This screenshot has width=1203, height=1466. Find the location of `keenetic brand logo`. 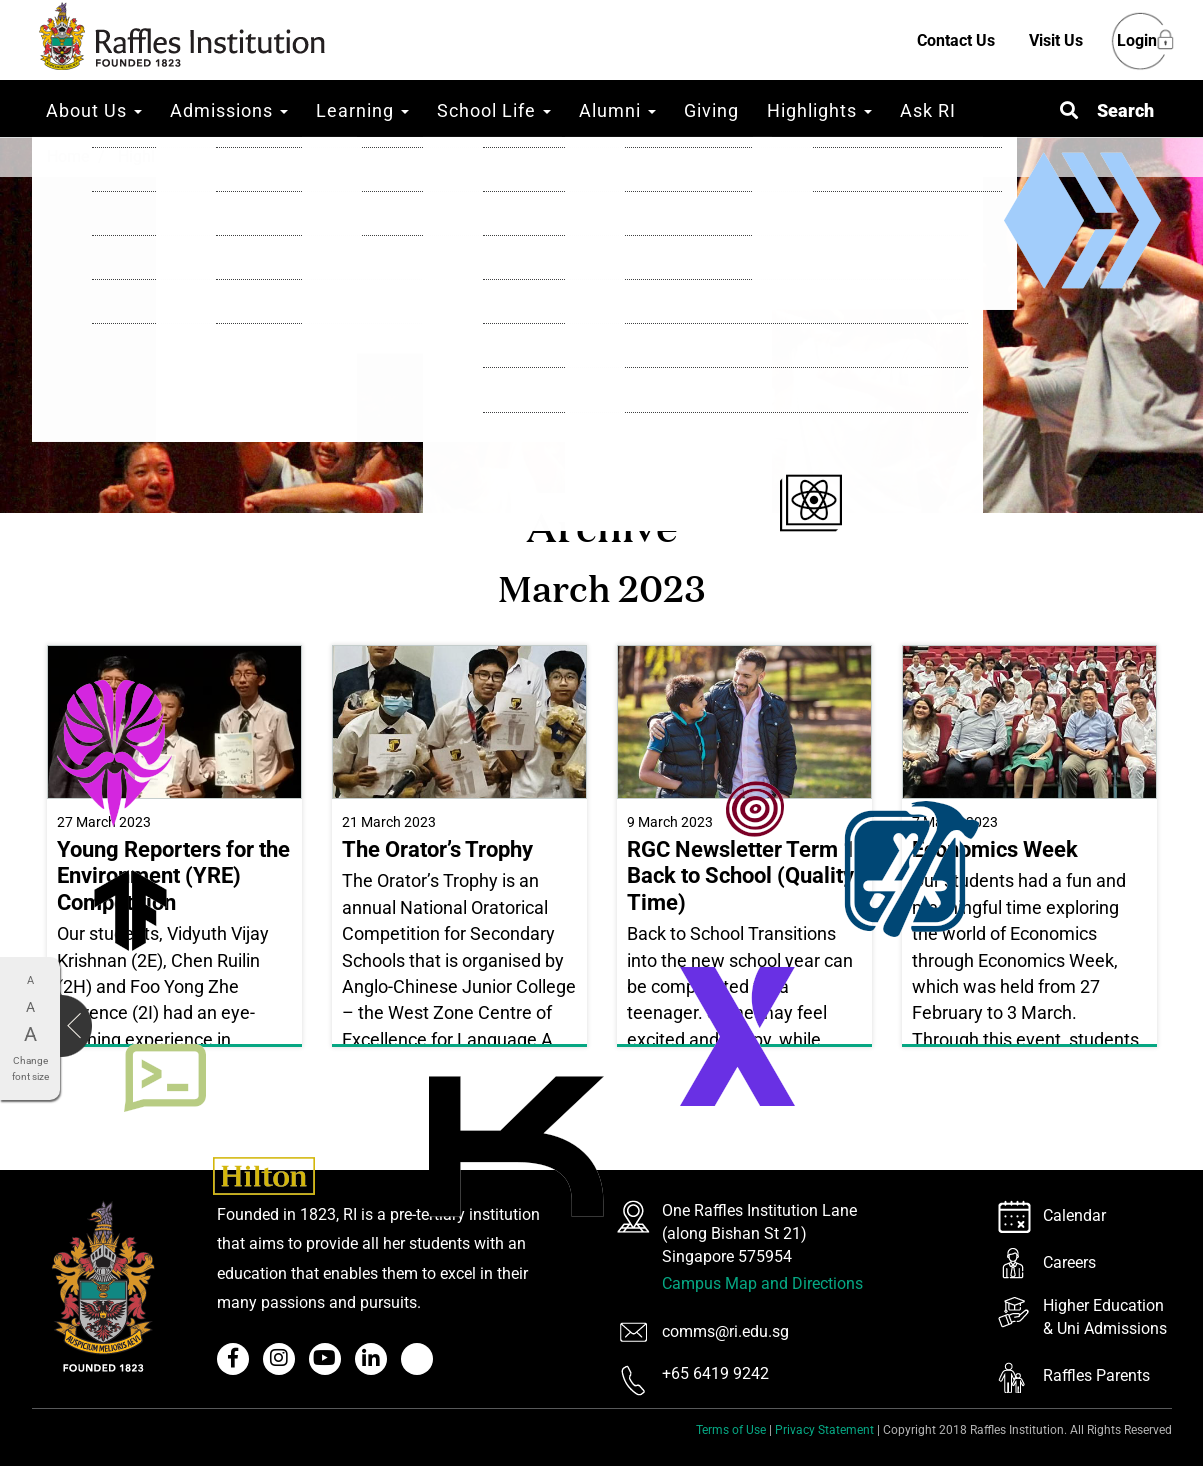

keenetic brand logo is located at coordinates (516, 1146).